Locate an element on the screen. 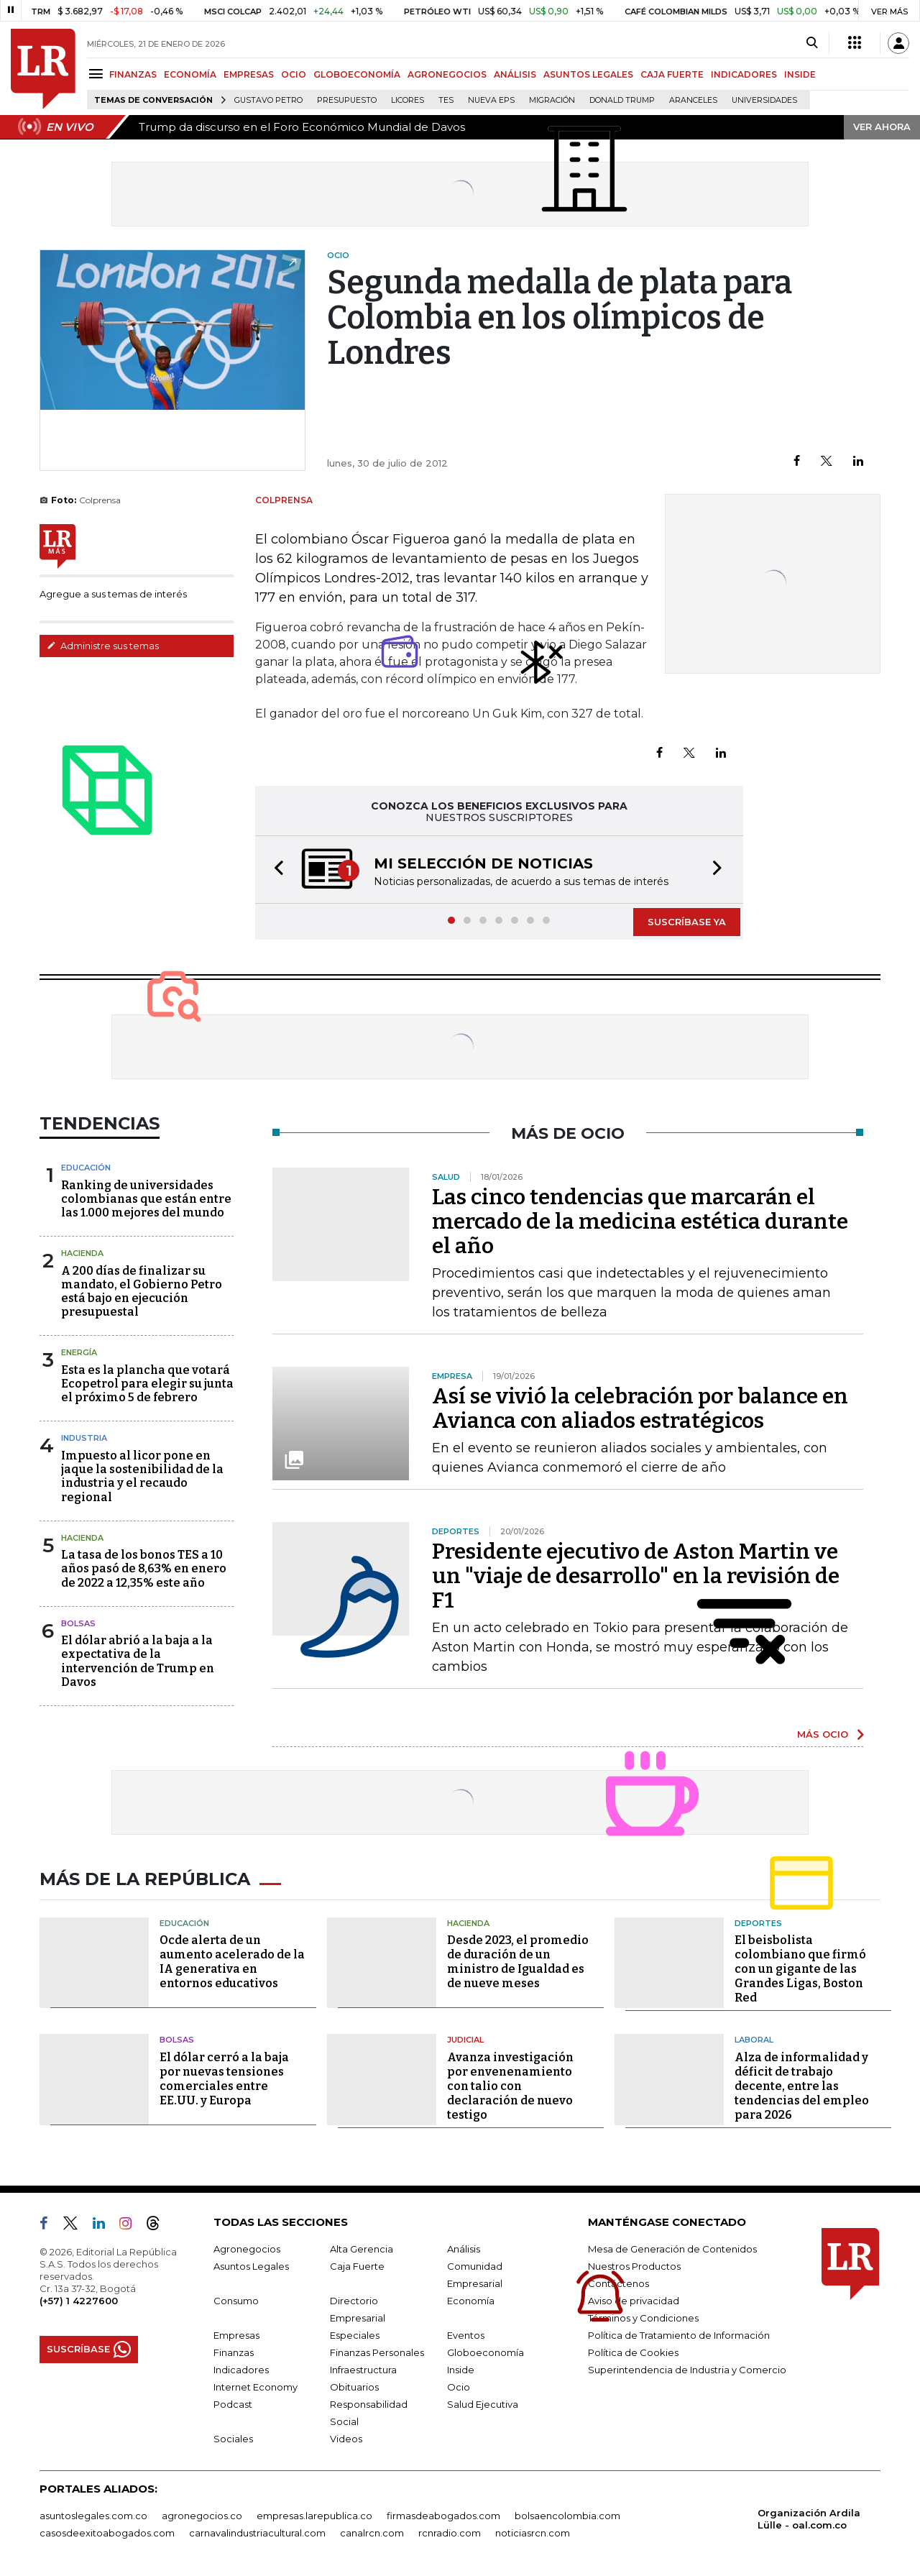 This screenshot has height=2576, width=920. access your wallet or payment methods is located at coordinates (400, 652).